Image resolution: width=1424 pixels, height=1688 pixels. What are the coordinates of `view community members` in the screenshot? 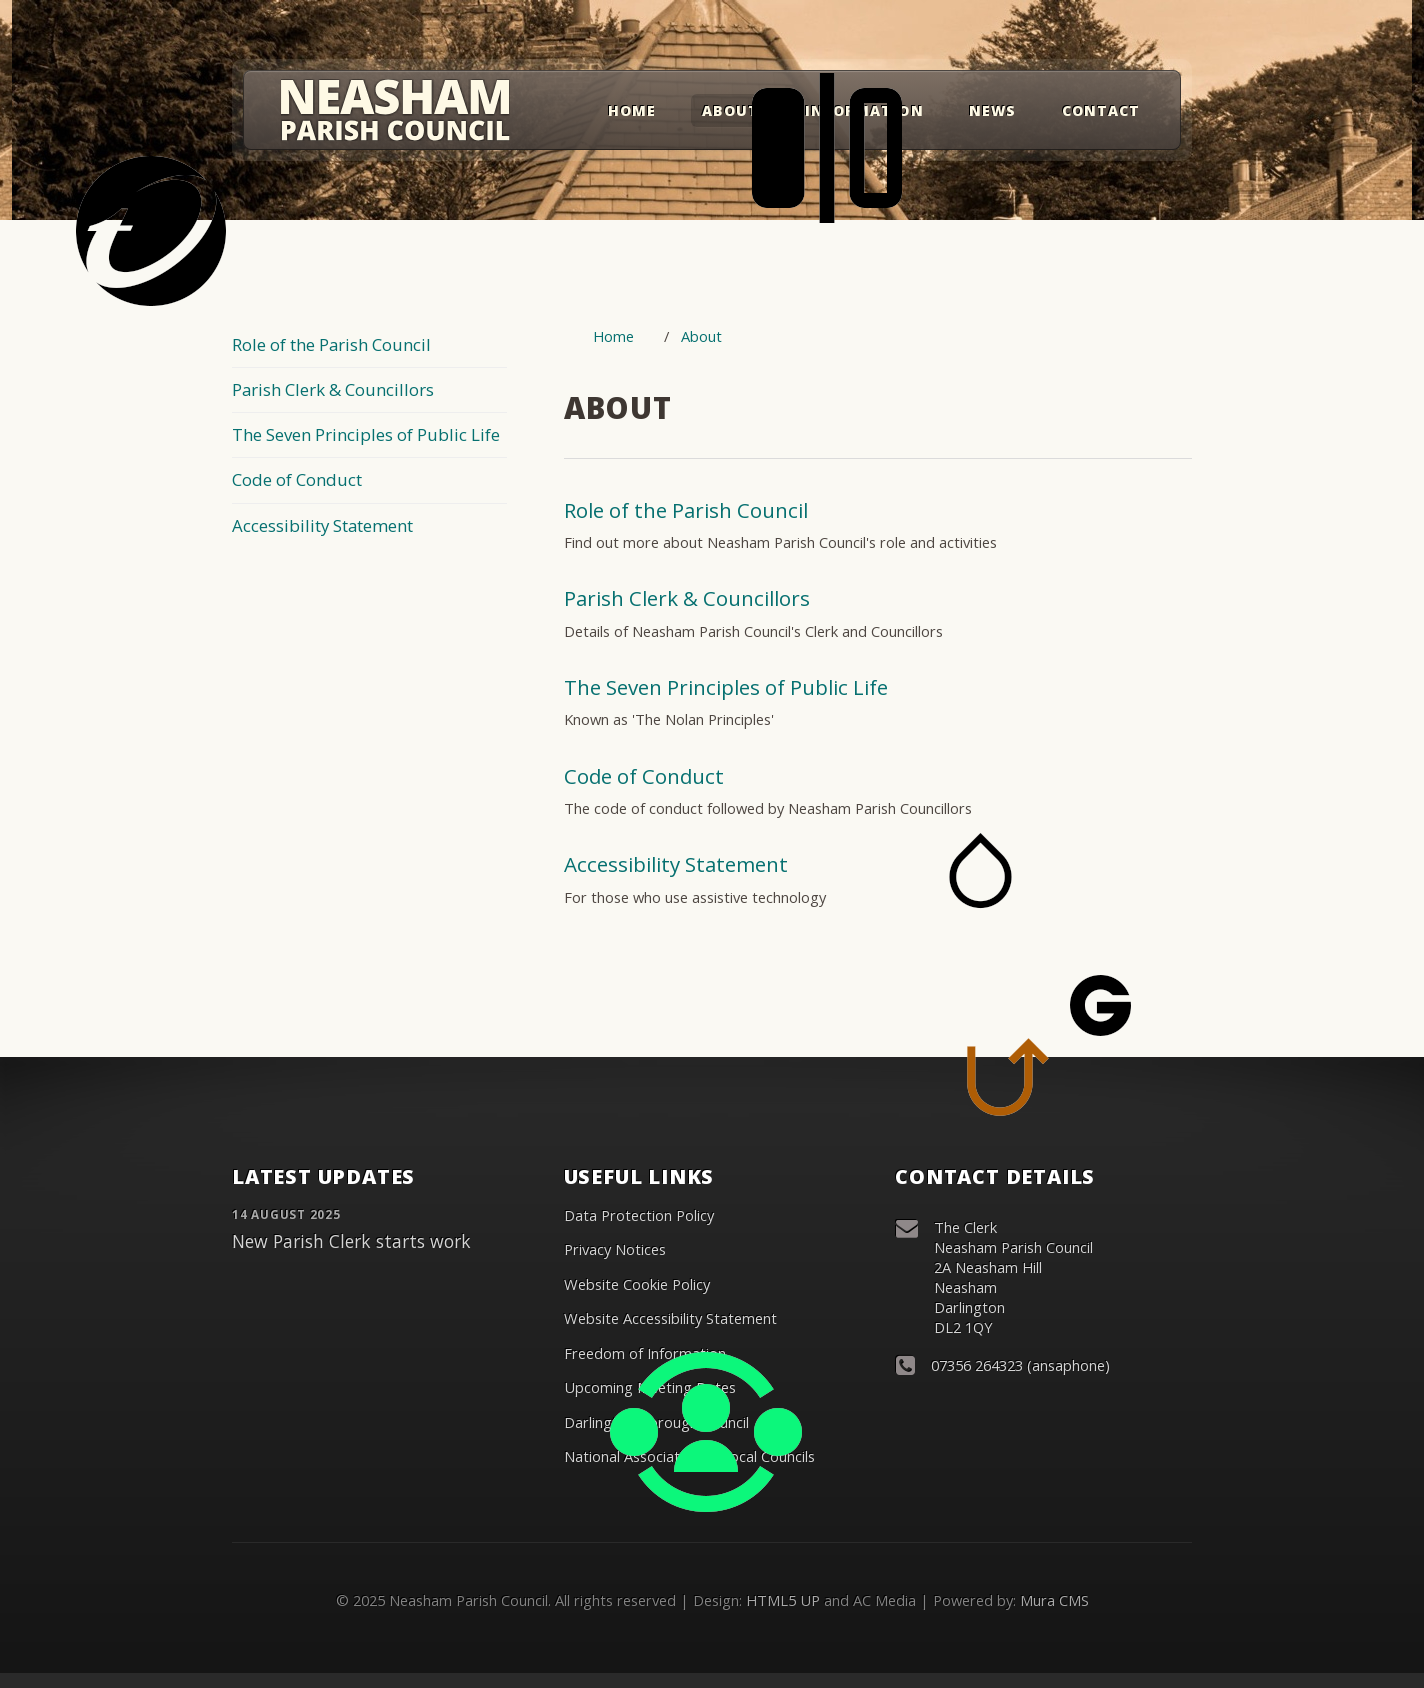 It's located at (706, 1432).